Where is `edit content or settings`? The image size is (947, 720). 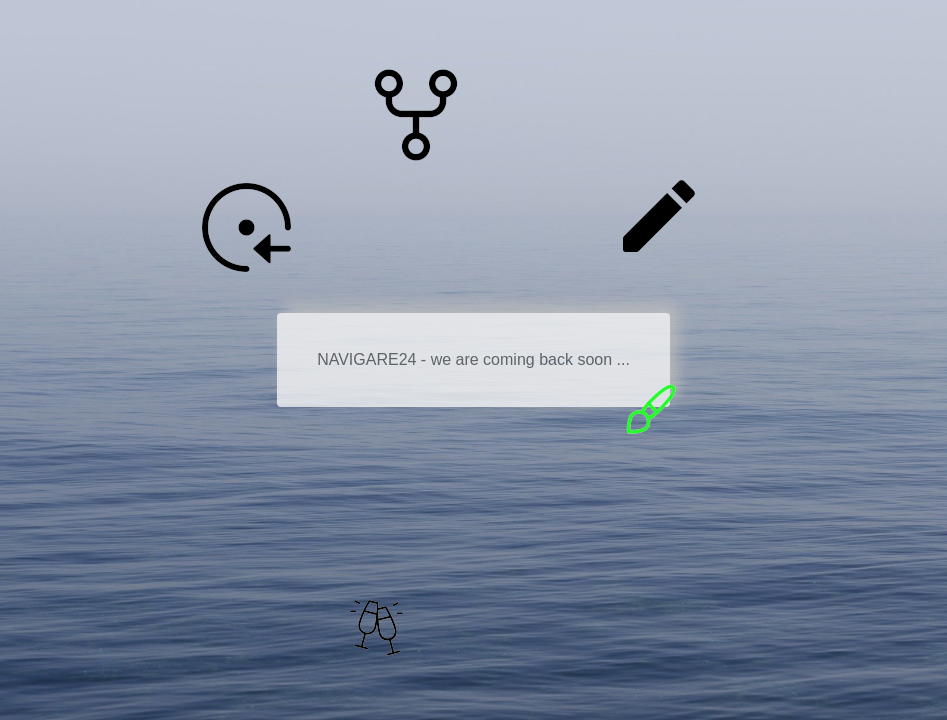 edit content or settings is located at coordinates (659, 216).